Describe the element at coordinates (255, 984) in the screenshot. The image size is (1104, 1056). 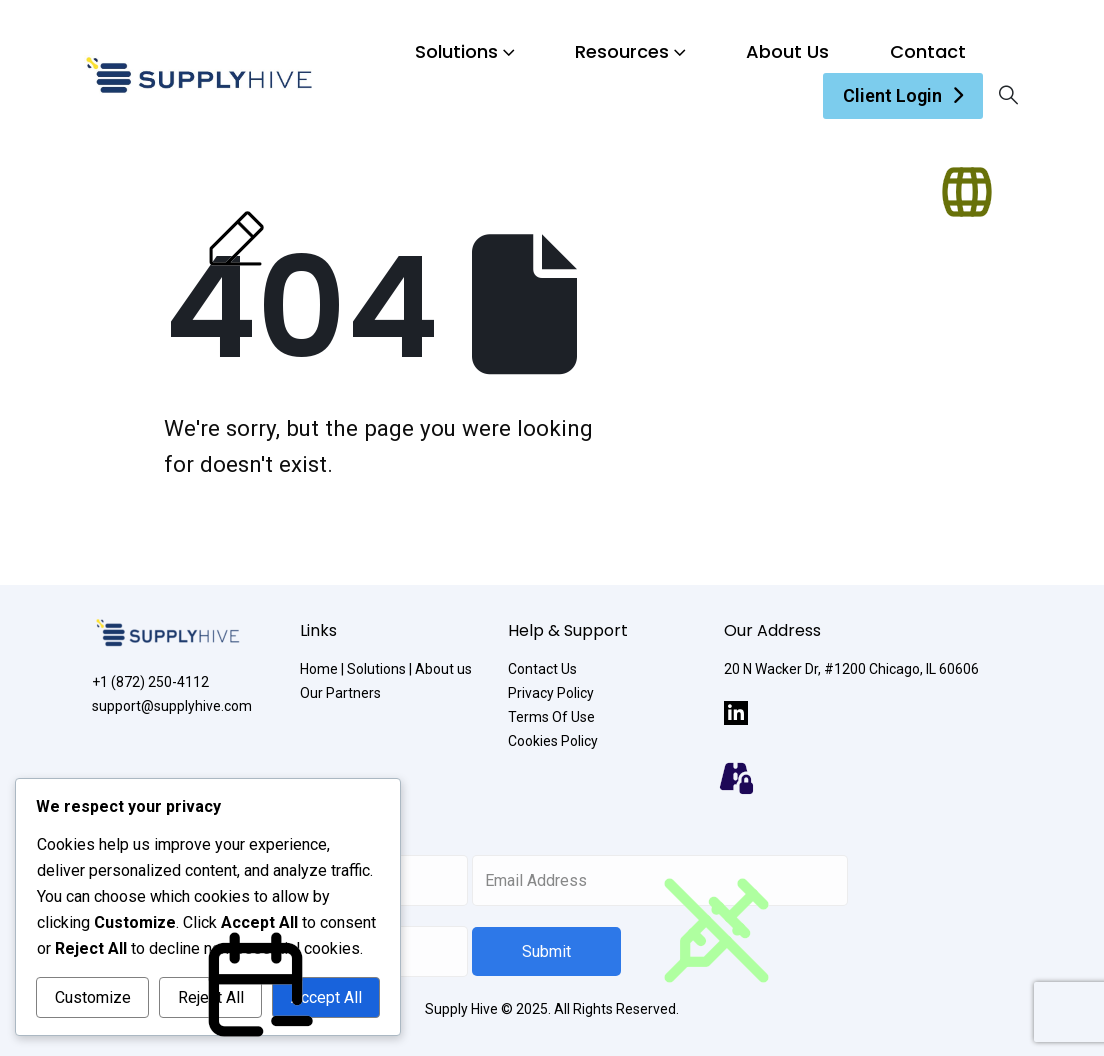
I see `remove an event from your calendar` at that location.